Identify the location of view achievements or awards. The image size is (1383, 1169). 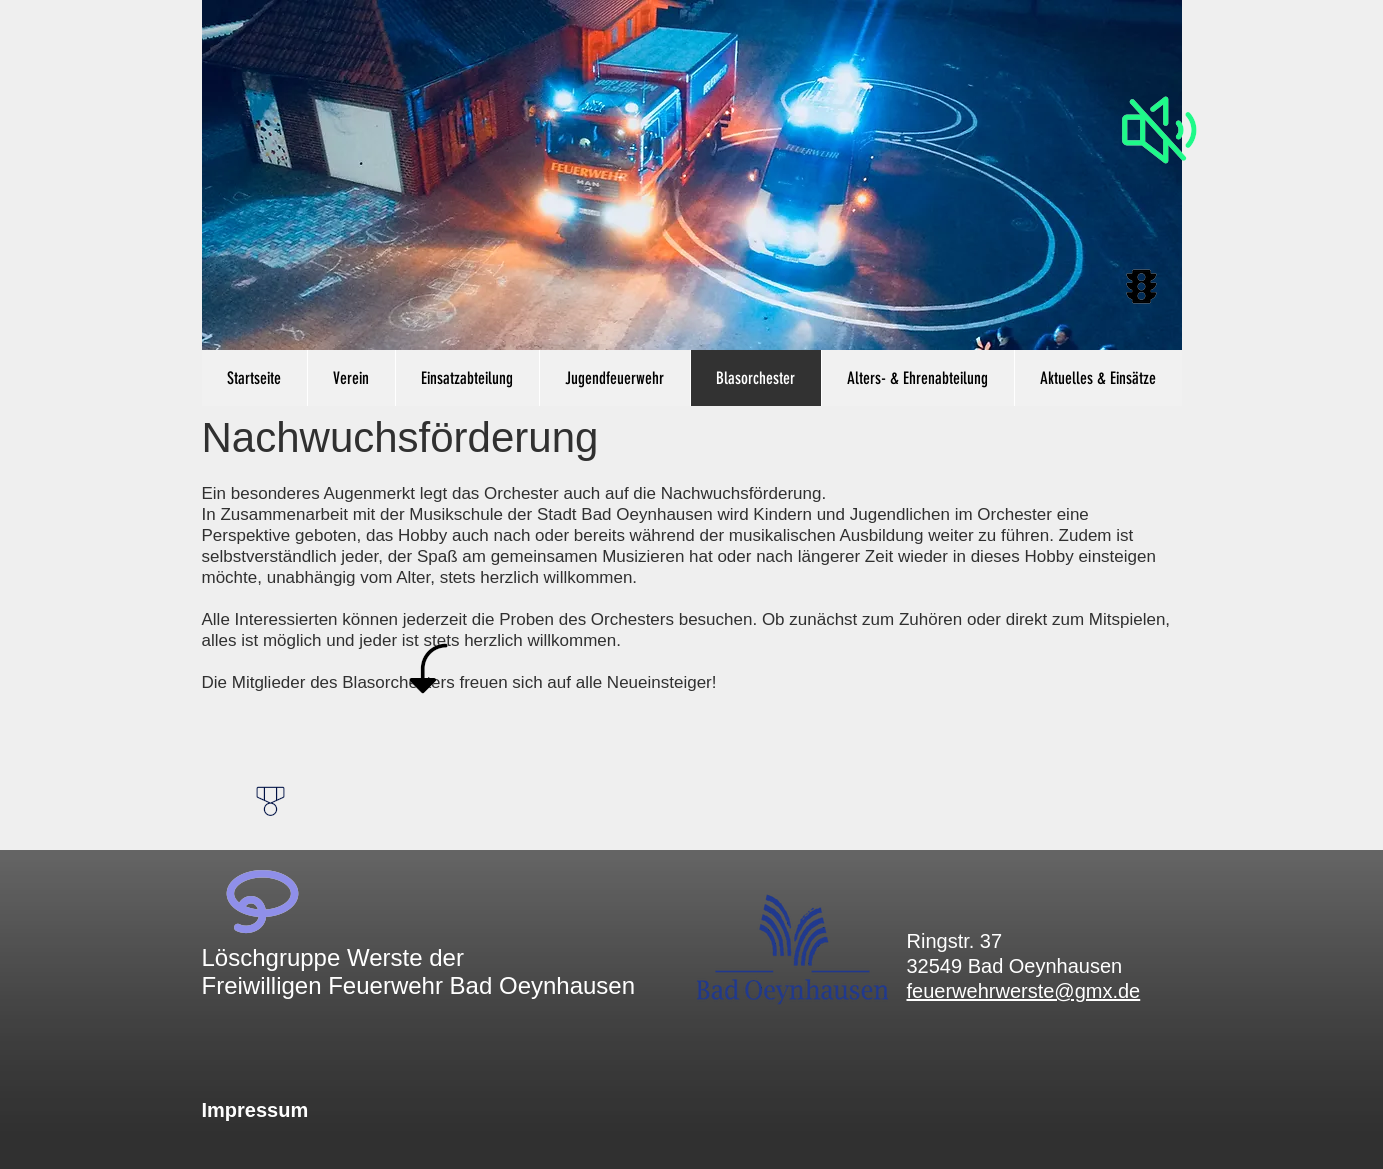
(270, 799).